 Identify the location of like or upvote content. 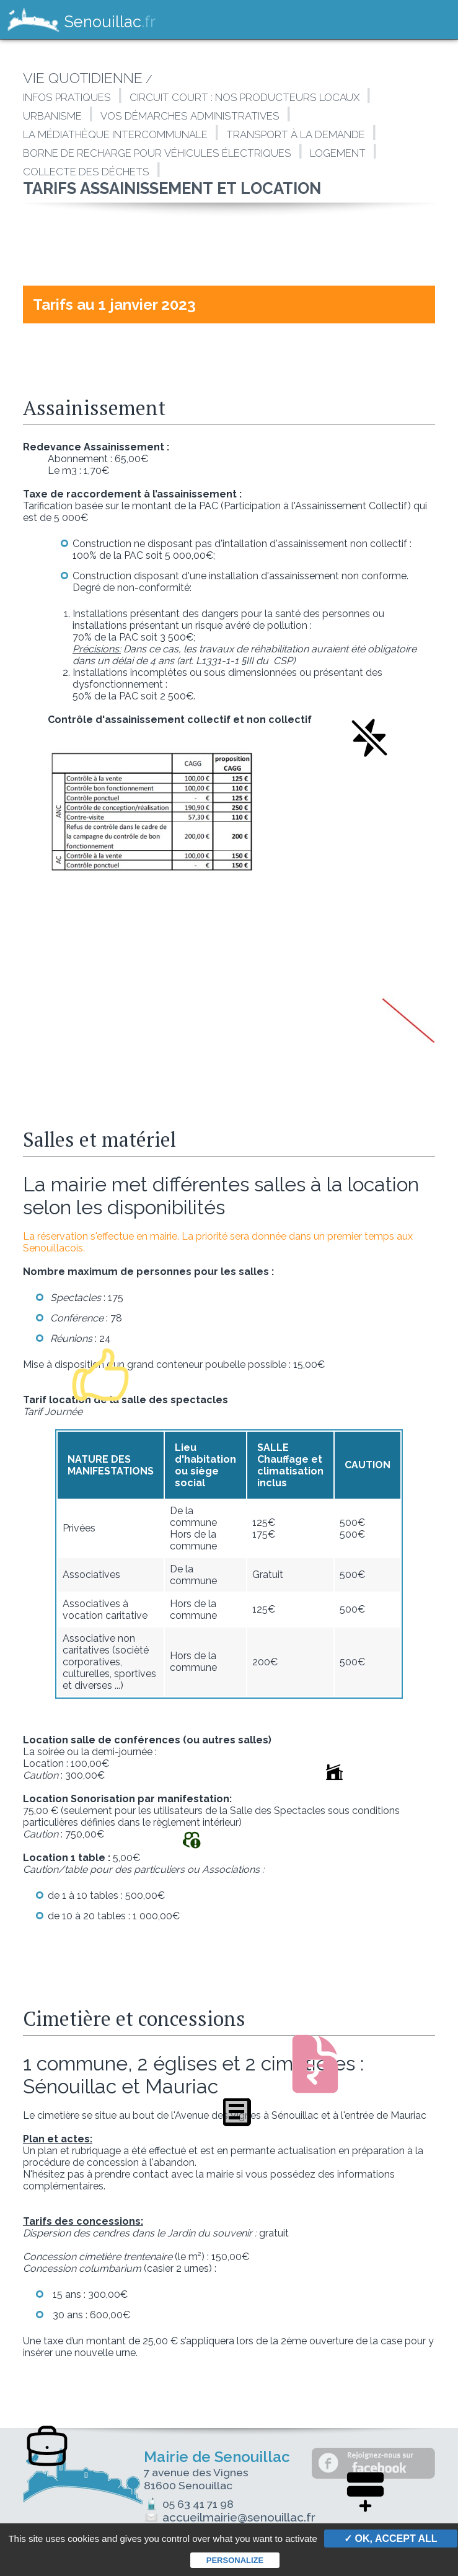
(100, 1377).